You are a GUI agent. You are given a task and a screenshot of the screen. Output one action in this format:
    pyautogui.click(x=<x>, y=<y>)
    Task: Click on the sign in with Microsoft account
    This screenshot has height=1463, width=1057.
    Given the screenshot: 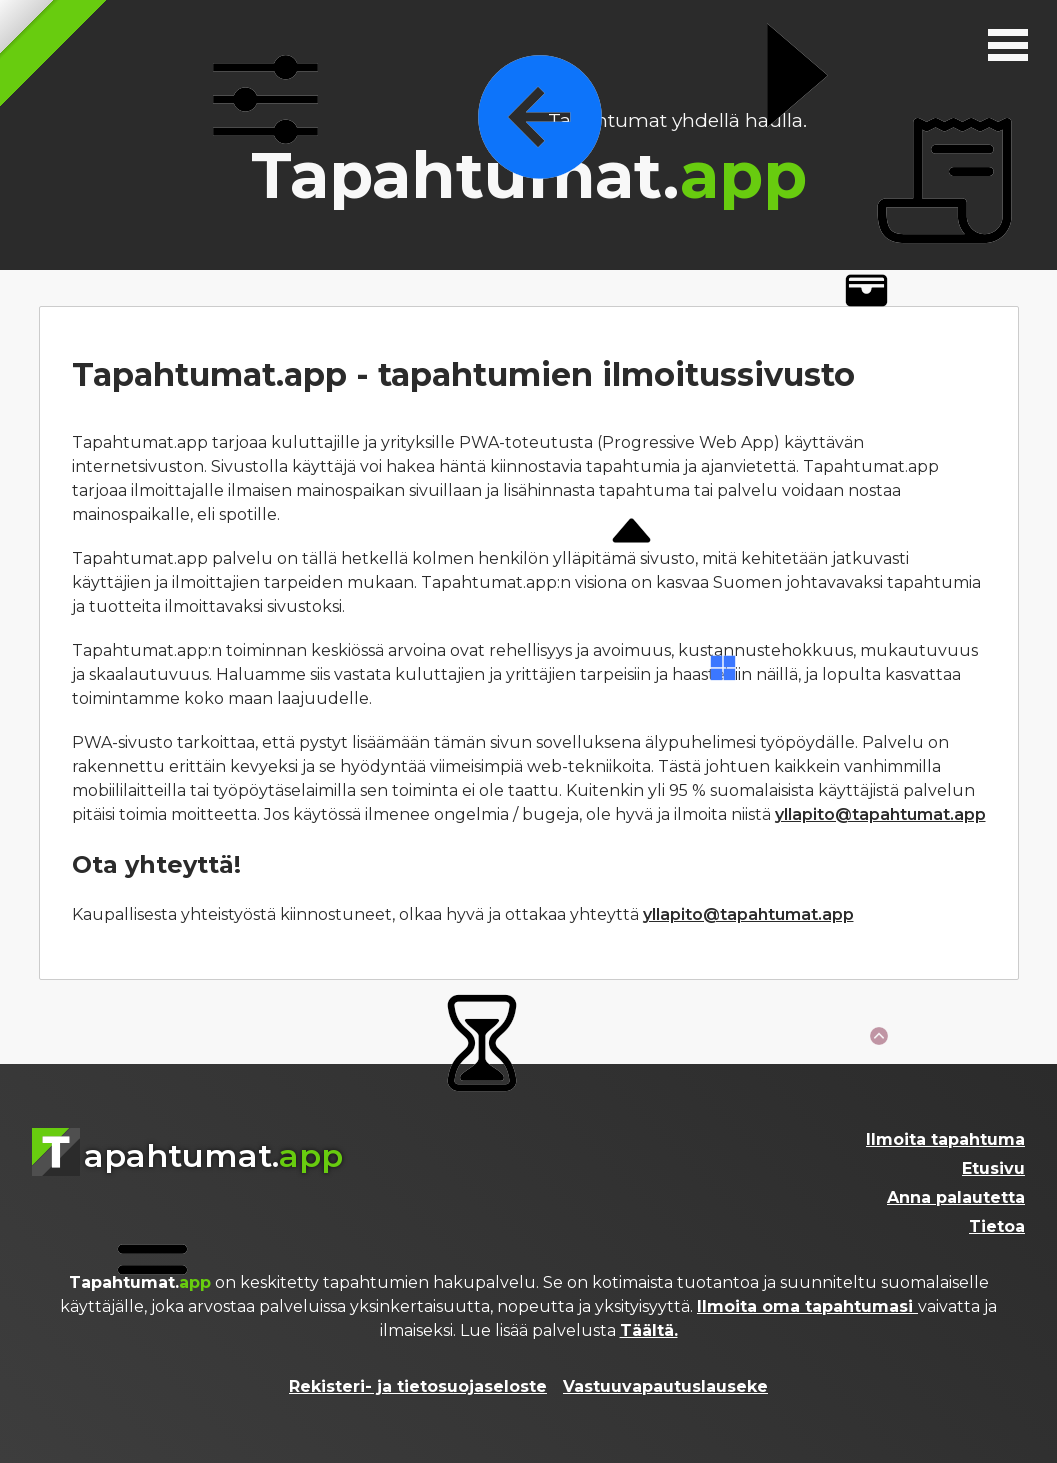 What is the action you would take?
    pyautogui.click(x=723, y=668)
    